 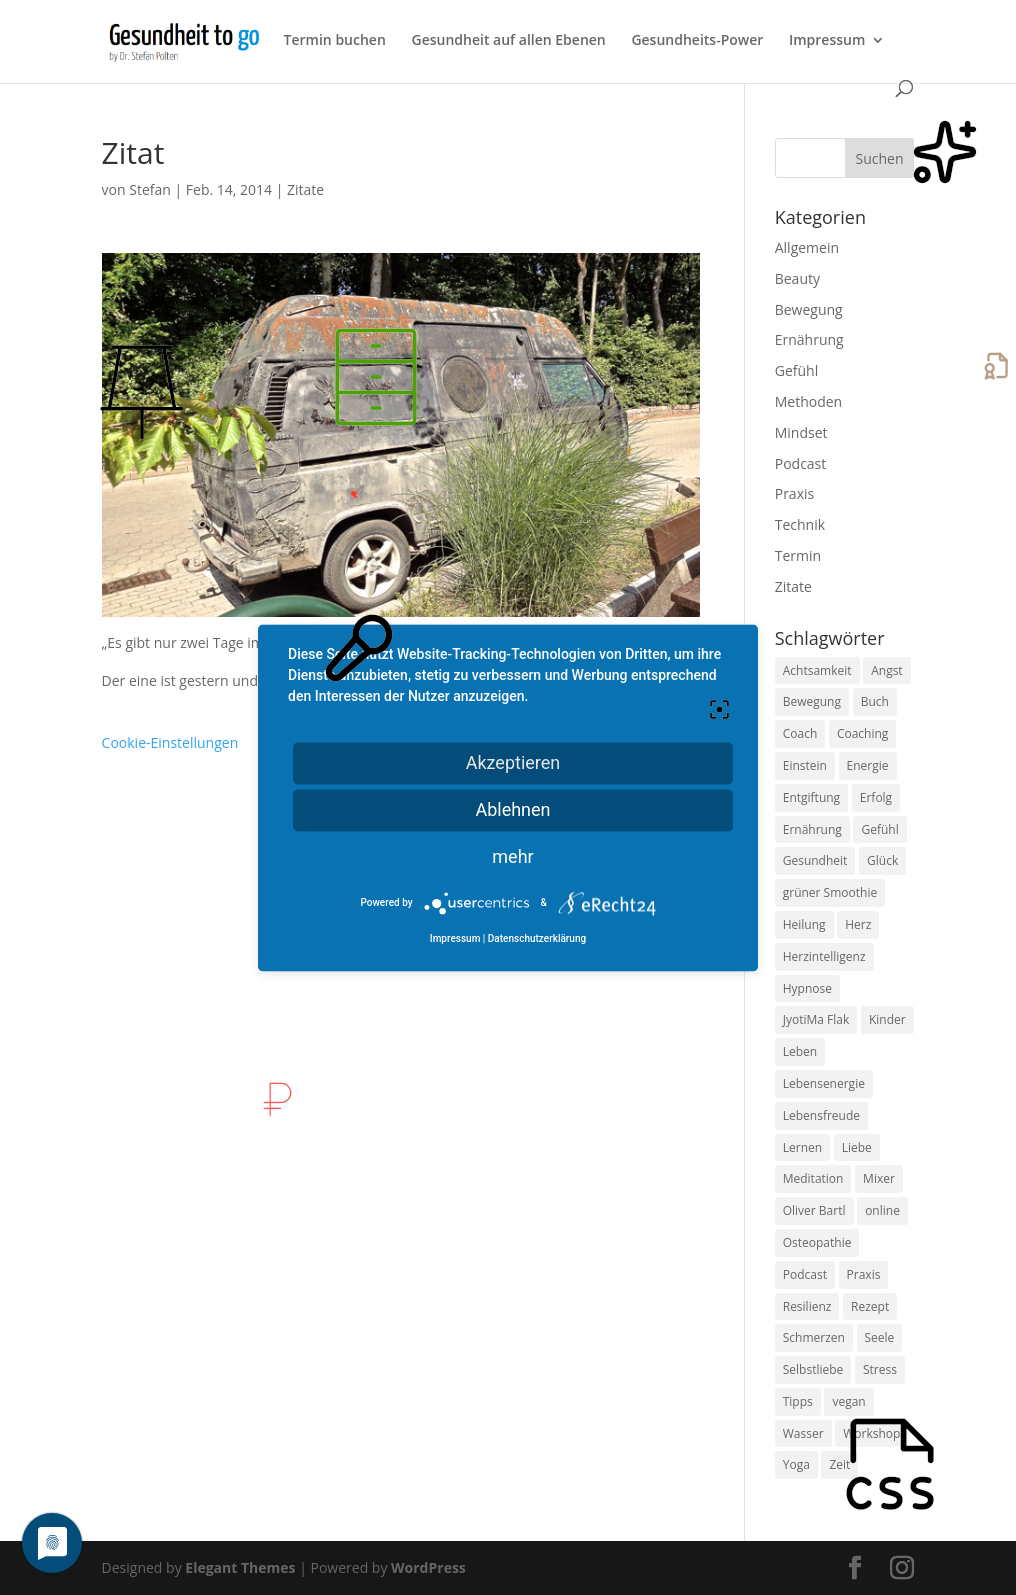 I want to click on view or open a CSS stylesheet file, so click(x=892, y=1468).